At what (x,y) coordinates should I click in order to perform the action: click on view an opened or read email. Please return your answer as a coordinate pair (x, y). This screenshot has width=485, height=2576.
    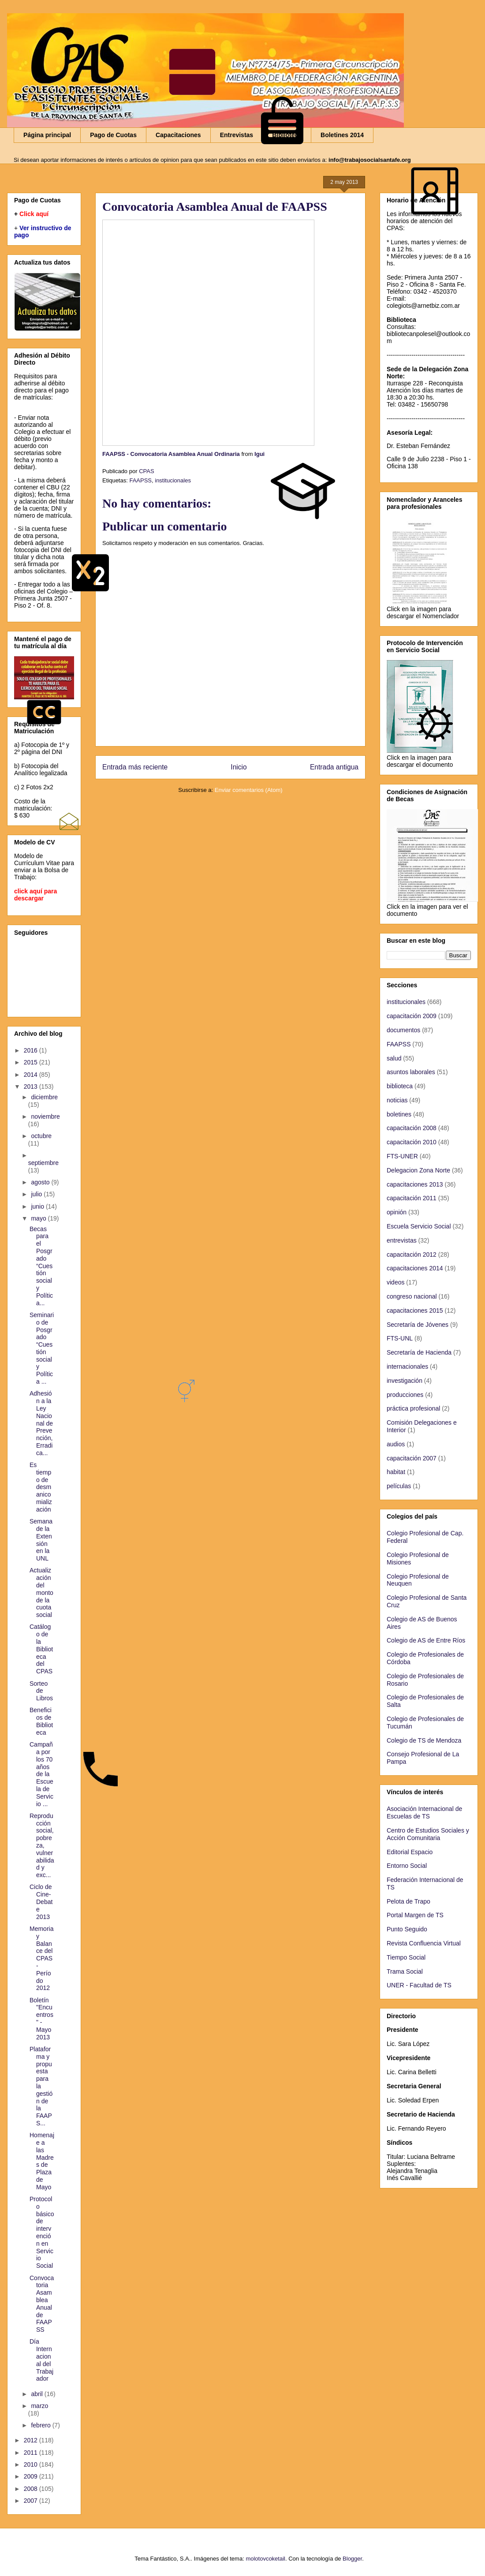
    Looking at the image, I should click on (69, 822).